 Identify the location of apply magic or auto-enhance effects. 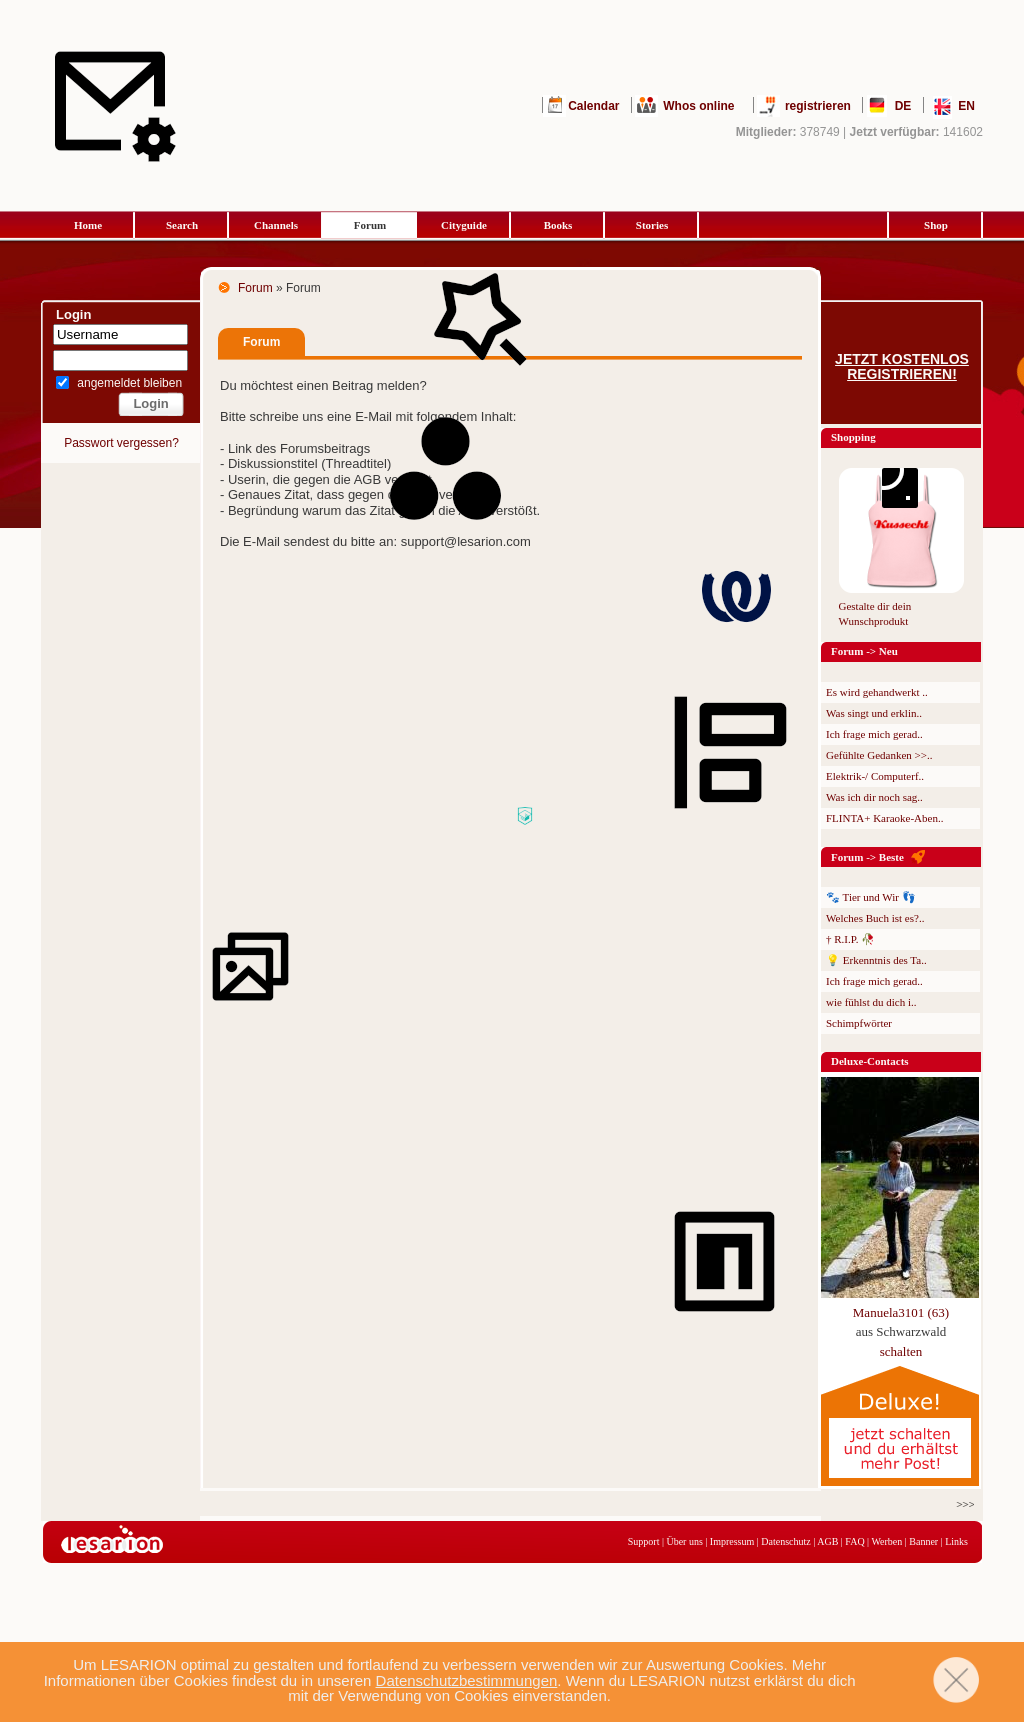
(480, 319).